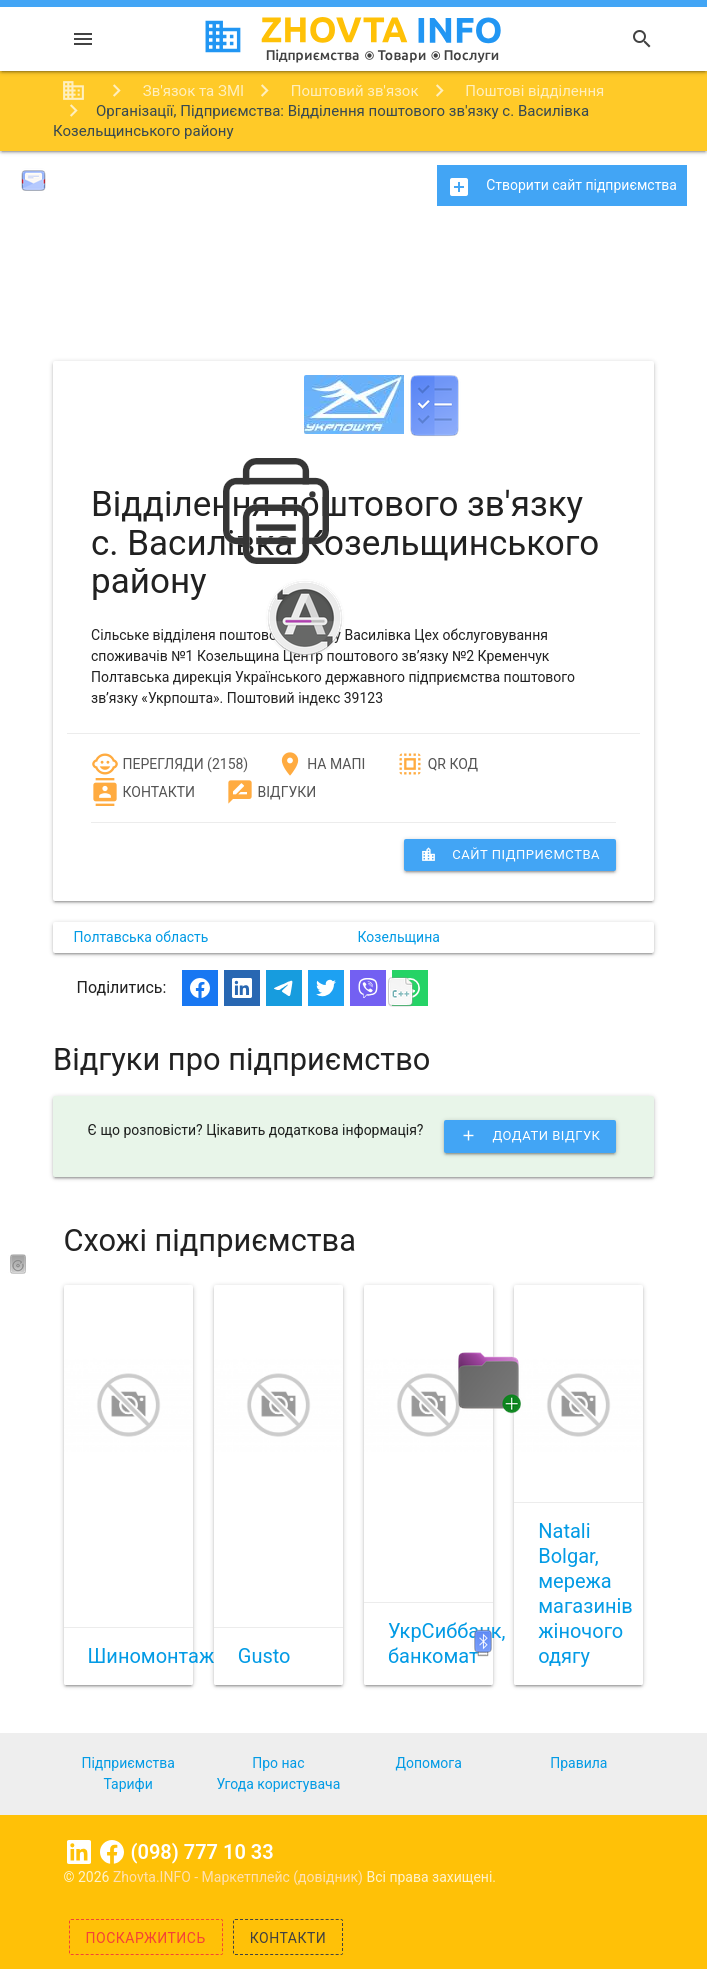 This screenshot has width=707, height=1969. What do you see at coordinates (33, 180) in the screenshot?
I see `open the mail application` at bounding box center [33, 180].